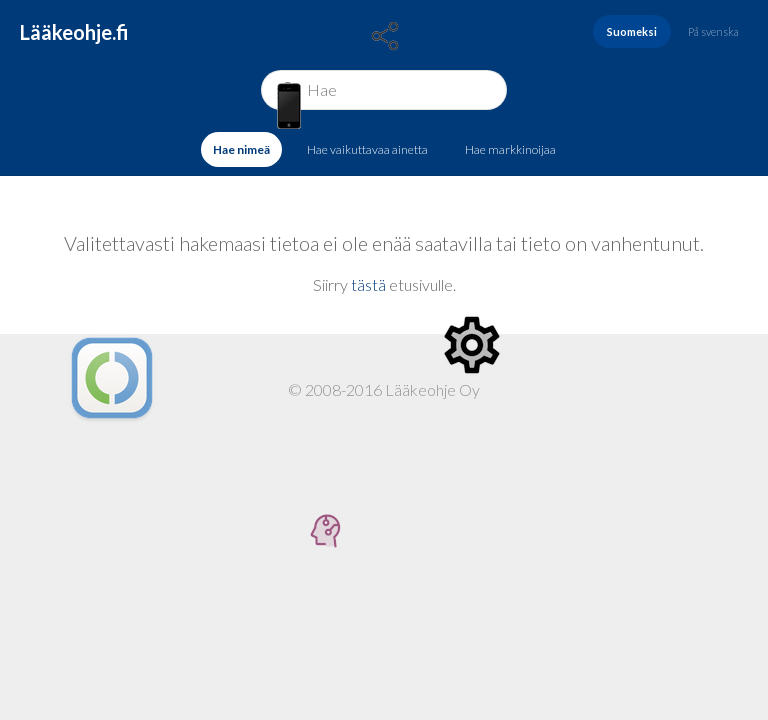 This screenshot has width=768, height=720. I want to click on open the AusweisApp for German digital ID authentication, so click(112, 378).